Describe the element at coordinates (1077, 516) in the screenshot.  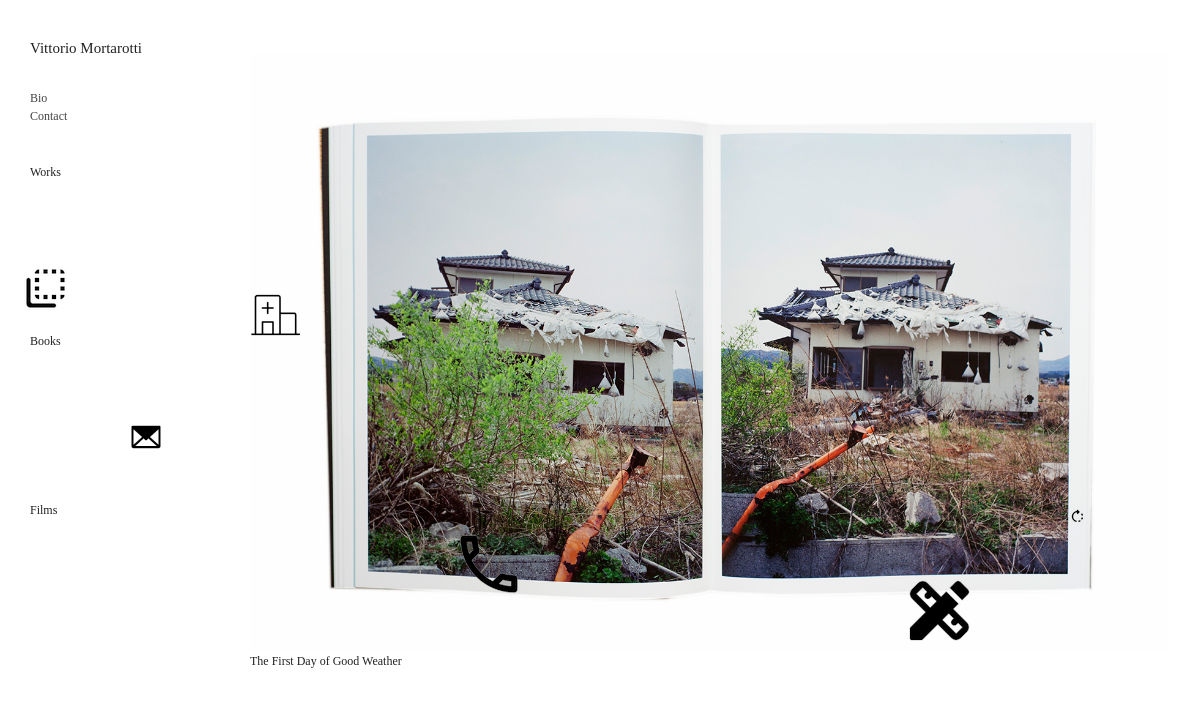
I see `rotate image clockwise` at that location.